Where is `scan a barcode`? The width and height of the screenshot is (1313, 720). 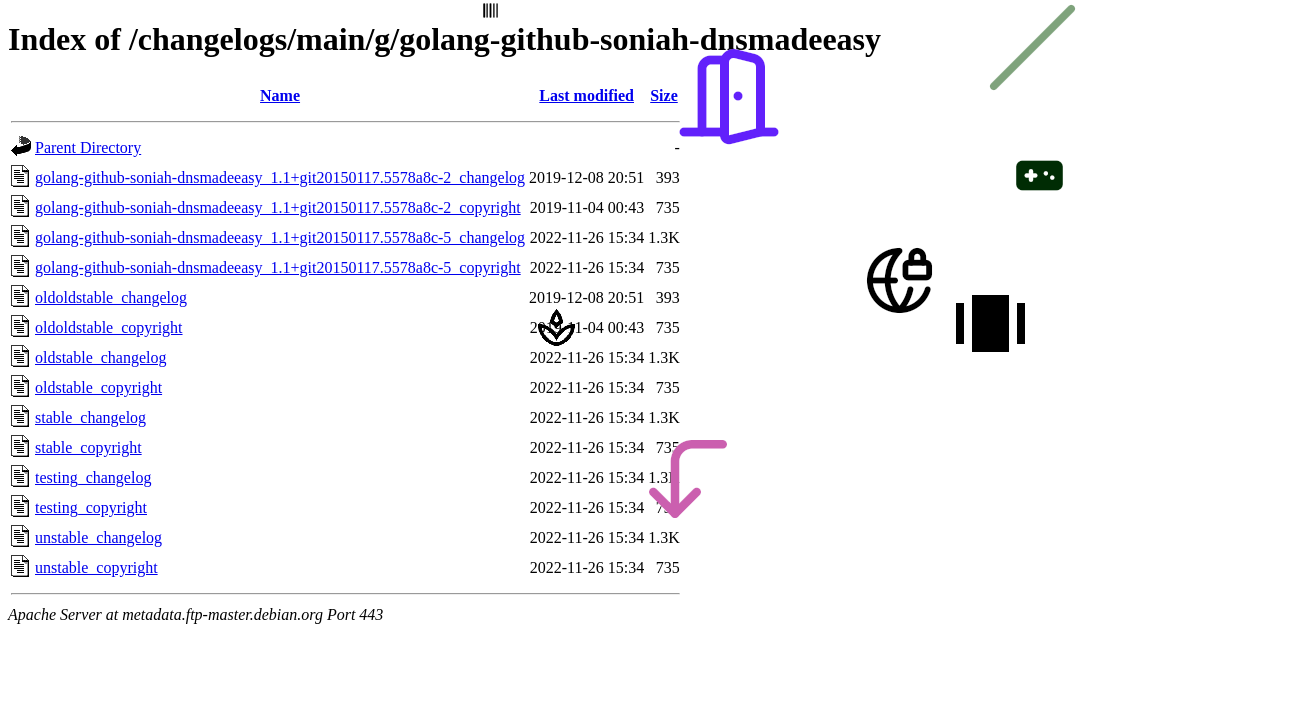 scan a barcode is located at coordinates (490, 10).